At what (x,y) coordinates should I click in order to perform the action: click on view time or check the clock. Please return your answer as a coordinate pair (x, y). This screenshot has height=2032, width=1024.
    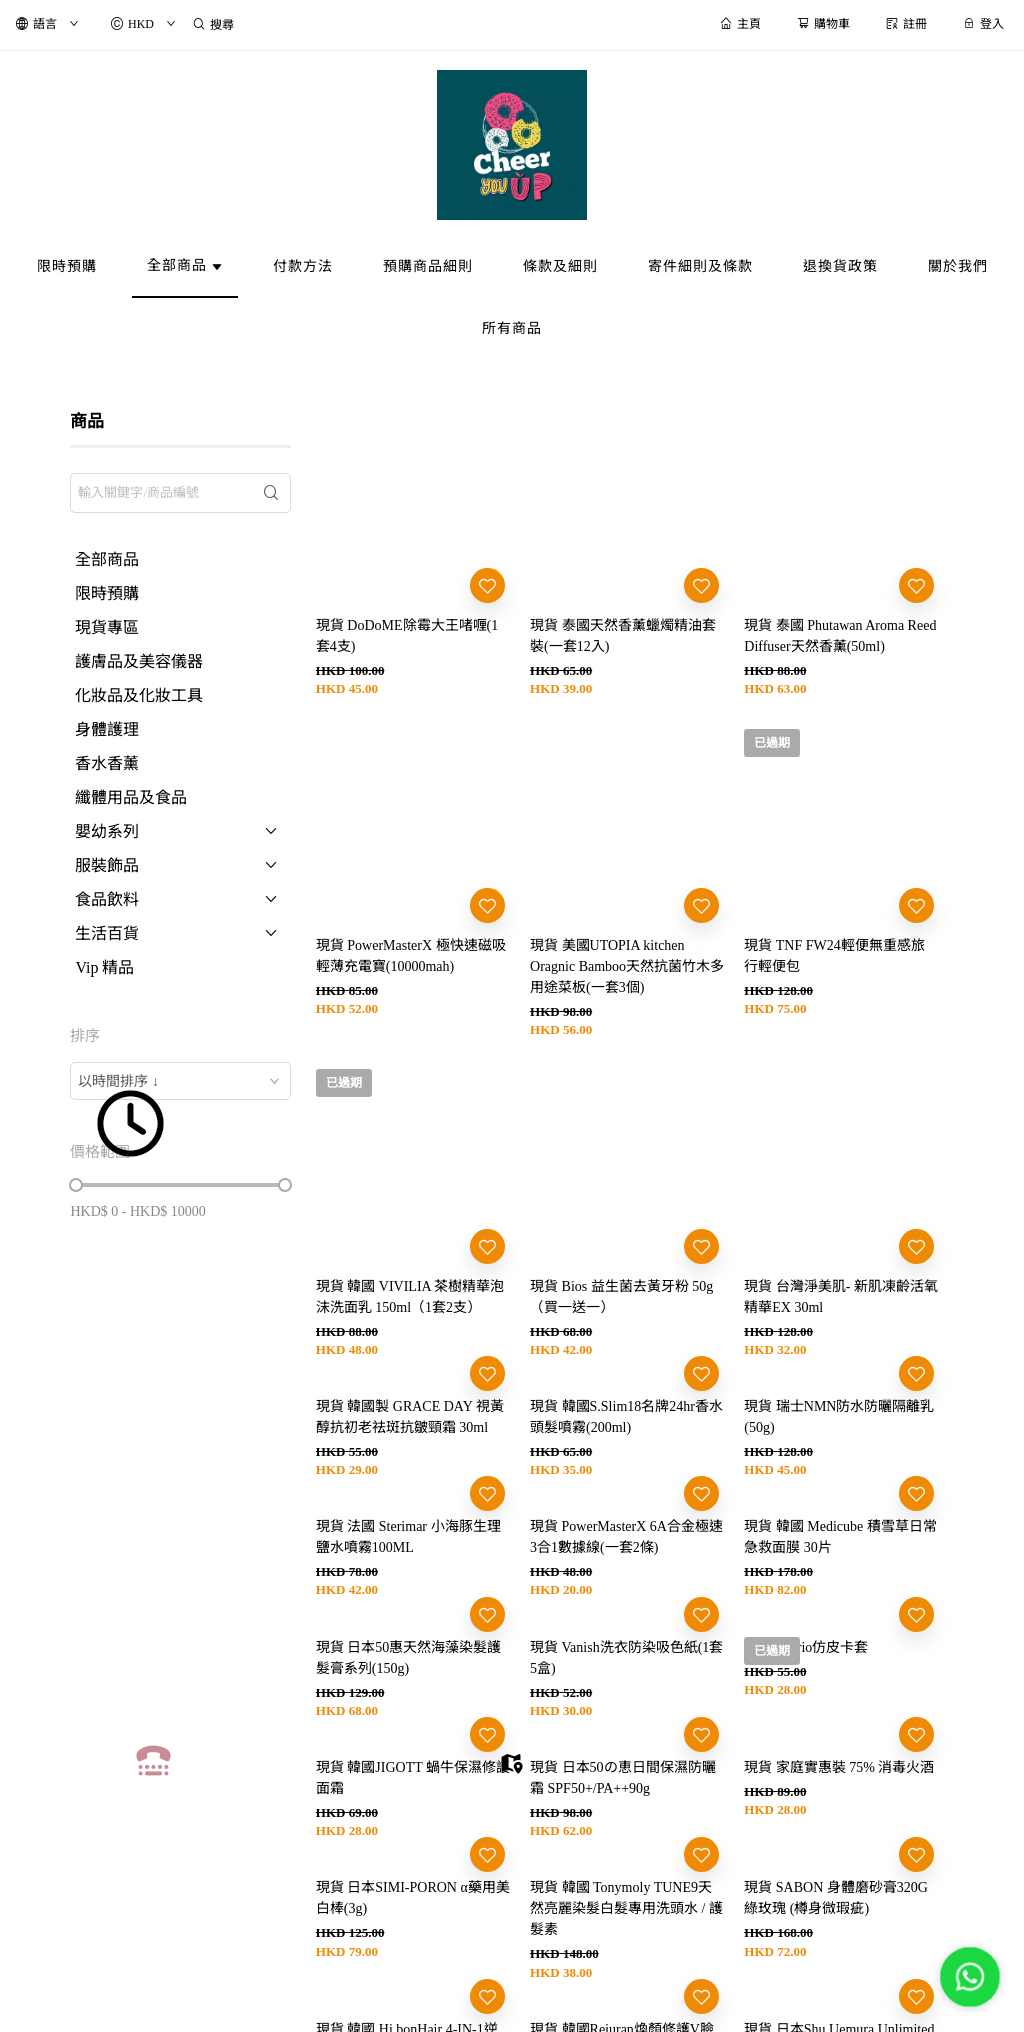
    Looking at the image, I should click on (130, 1123).